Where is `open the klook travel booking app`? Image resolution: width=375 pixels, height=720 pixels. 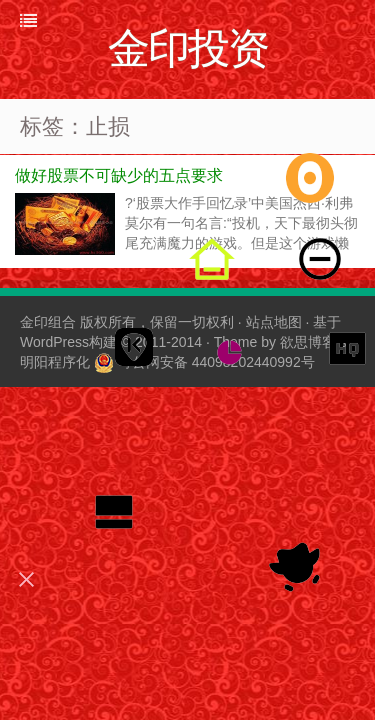 open the klook travel booking app is located at coordinates (134, 347).